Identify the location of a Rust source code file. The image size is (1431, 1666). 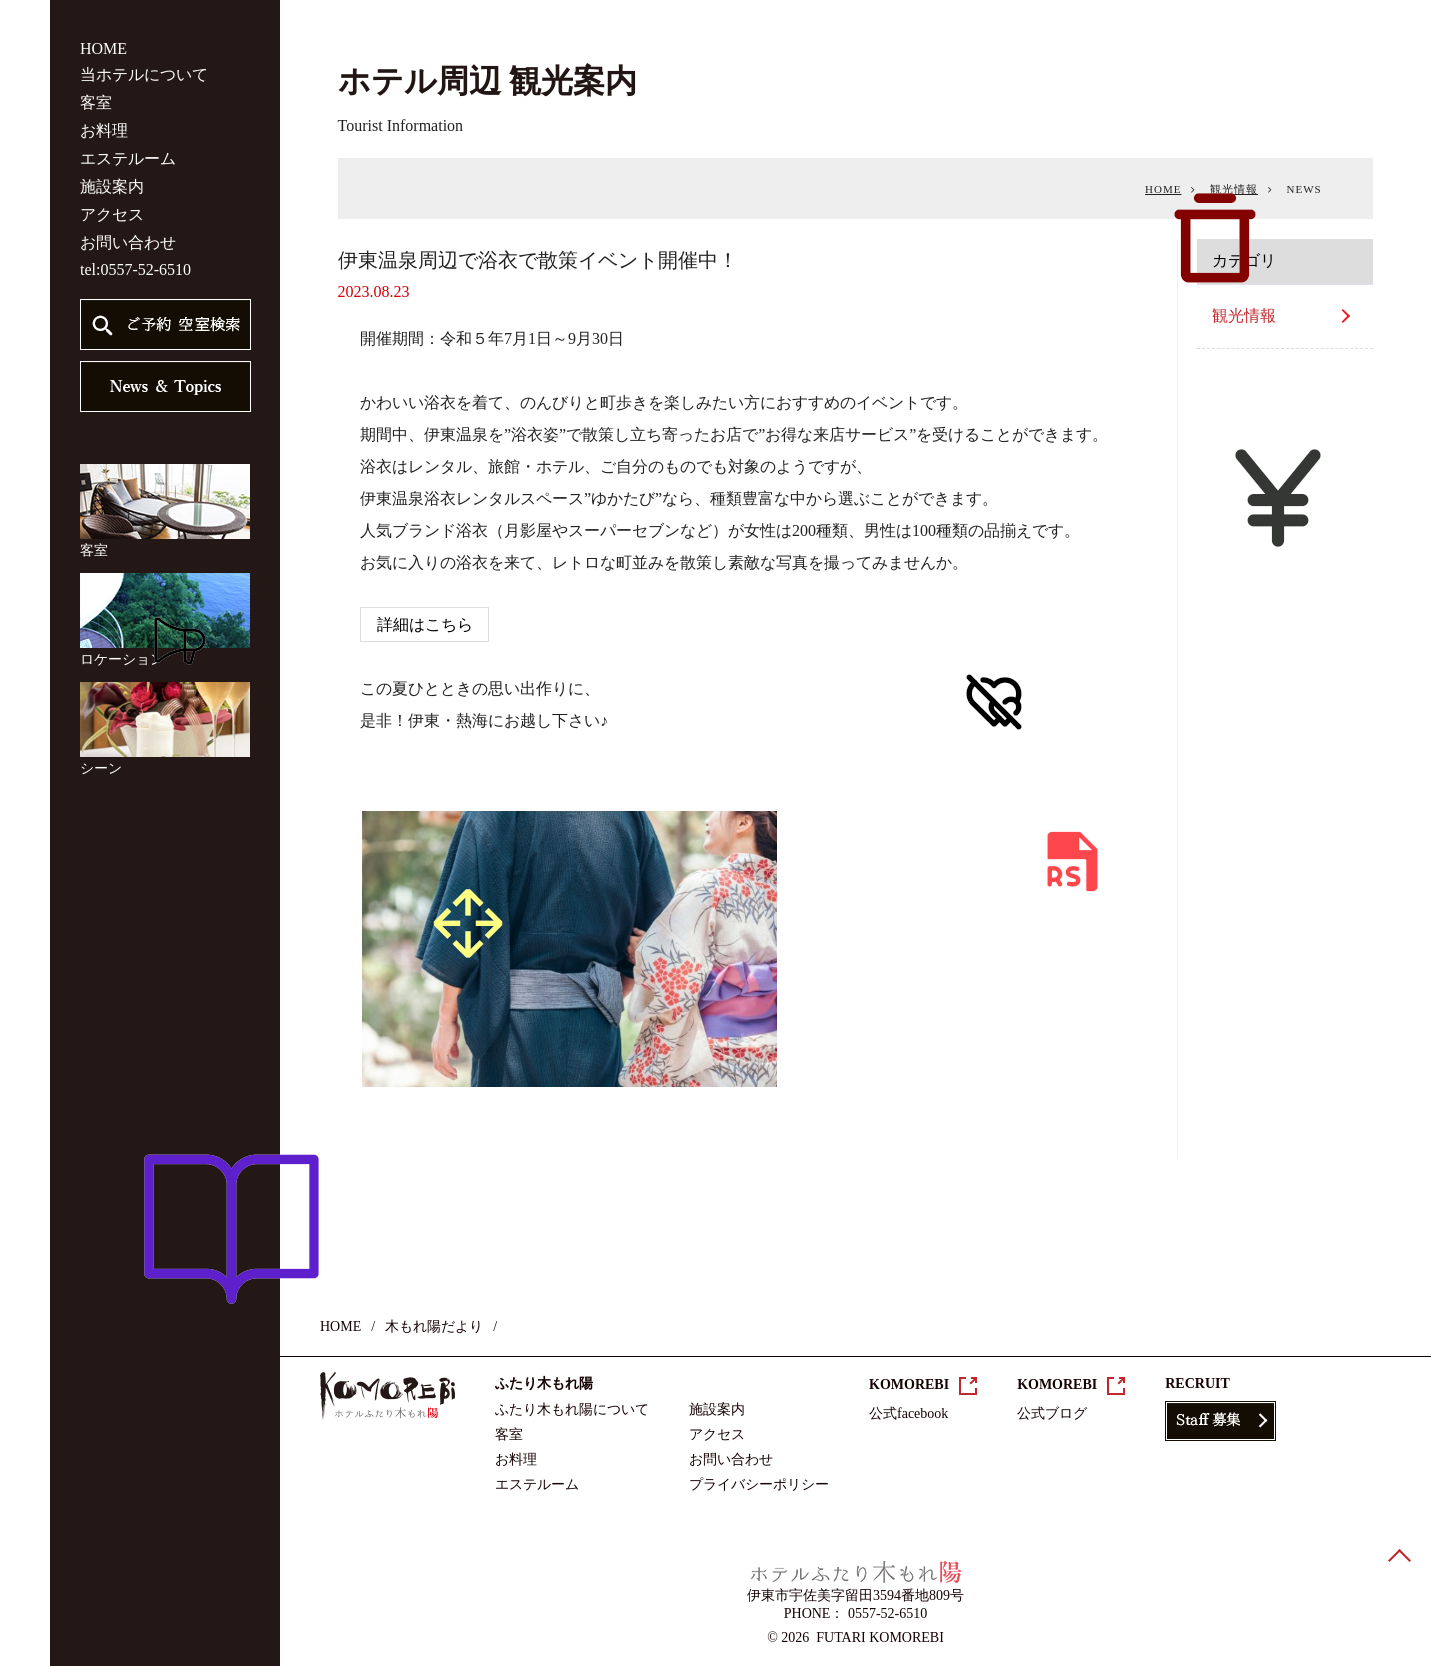
(1072, 861).